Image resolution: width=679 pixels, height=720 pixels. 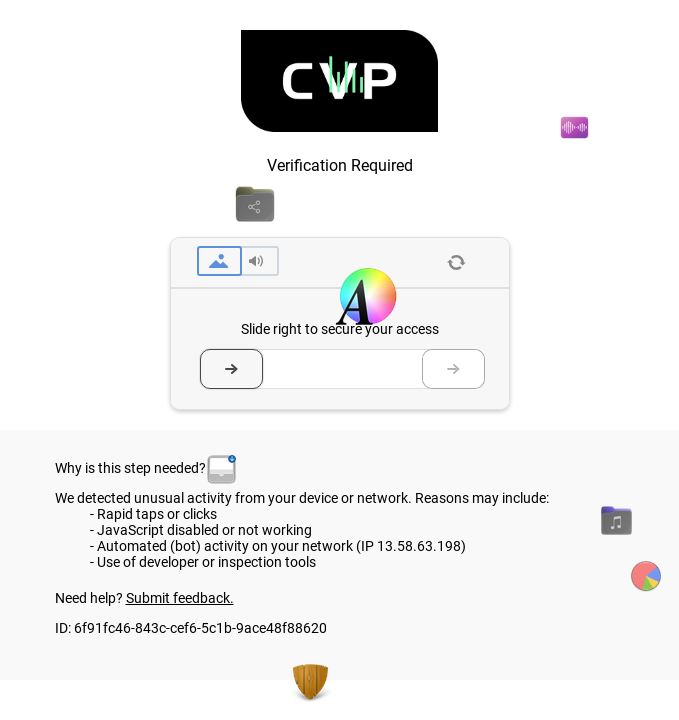 What do you see at coordinates (255, 204) in the screenshot?
I see `access your public shared files folder` at bounding box center [255, 204].